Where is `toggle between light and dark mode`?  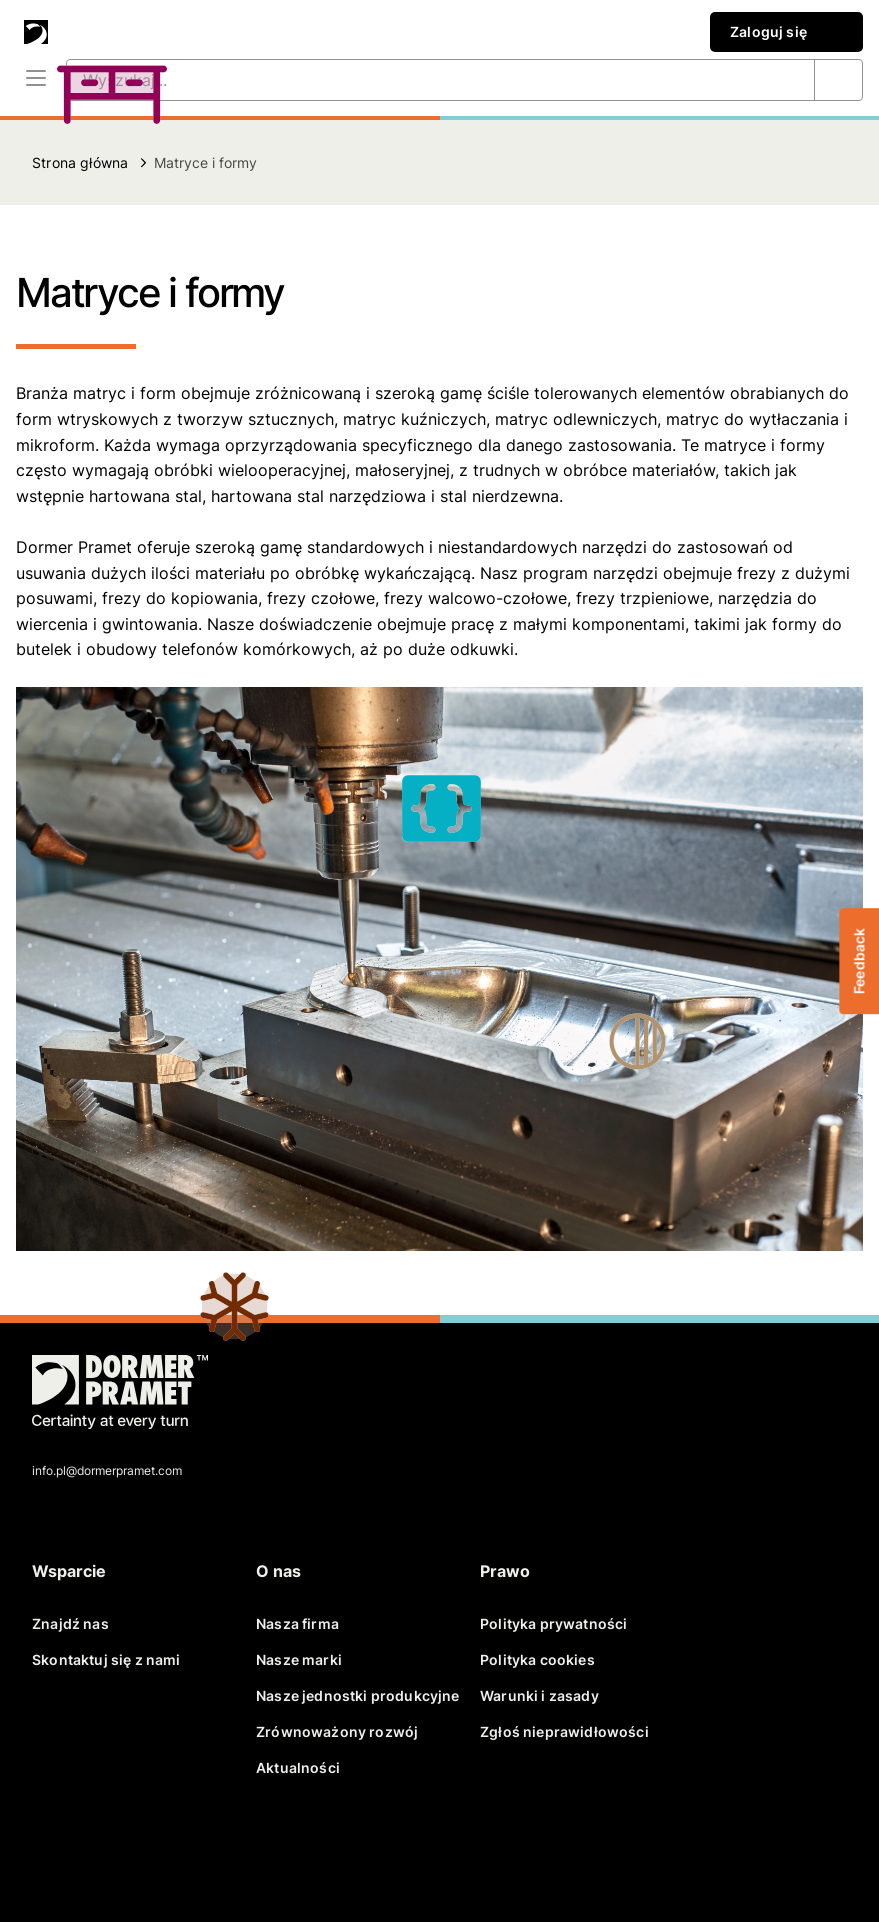 toggle between light and dark mode is located at coordinates (637, 1041).